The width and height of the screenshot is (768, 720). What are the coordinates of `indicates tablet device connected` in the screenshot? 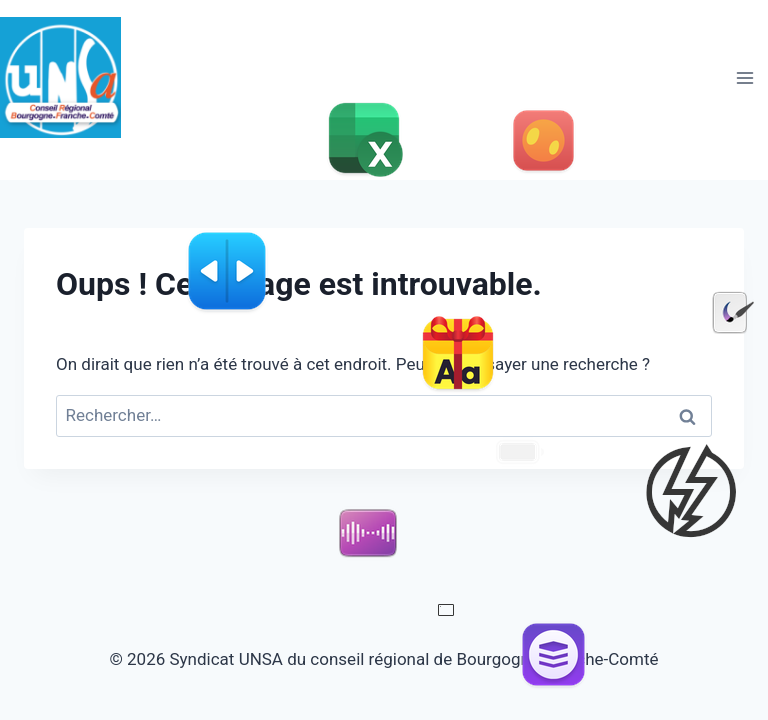 It's located at (446, 610).